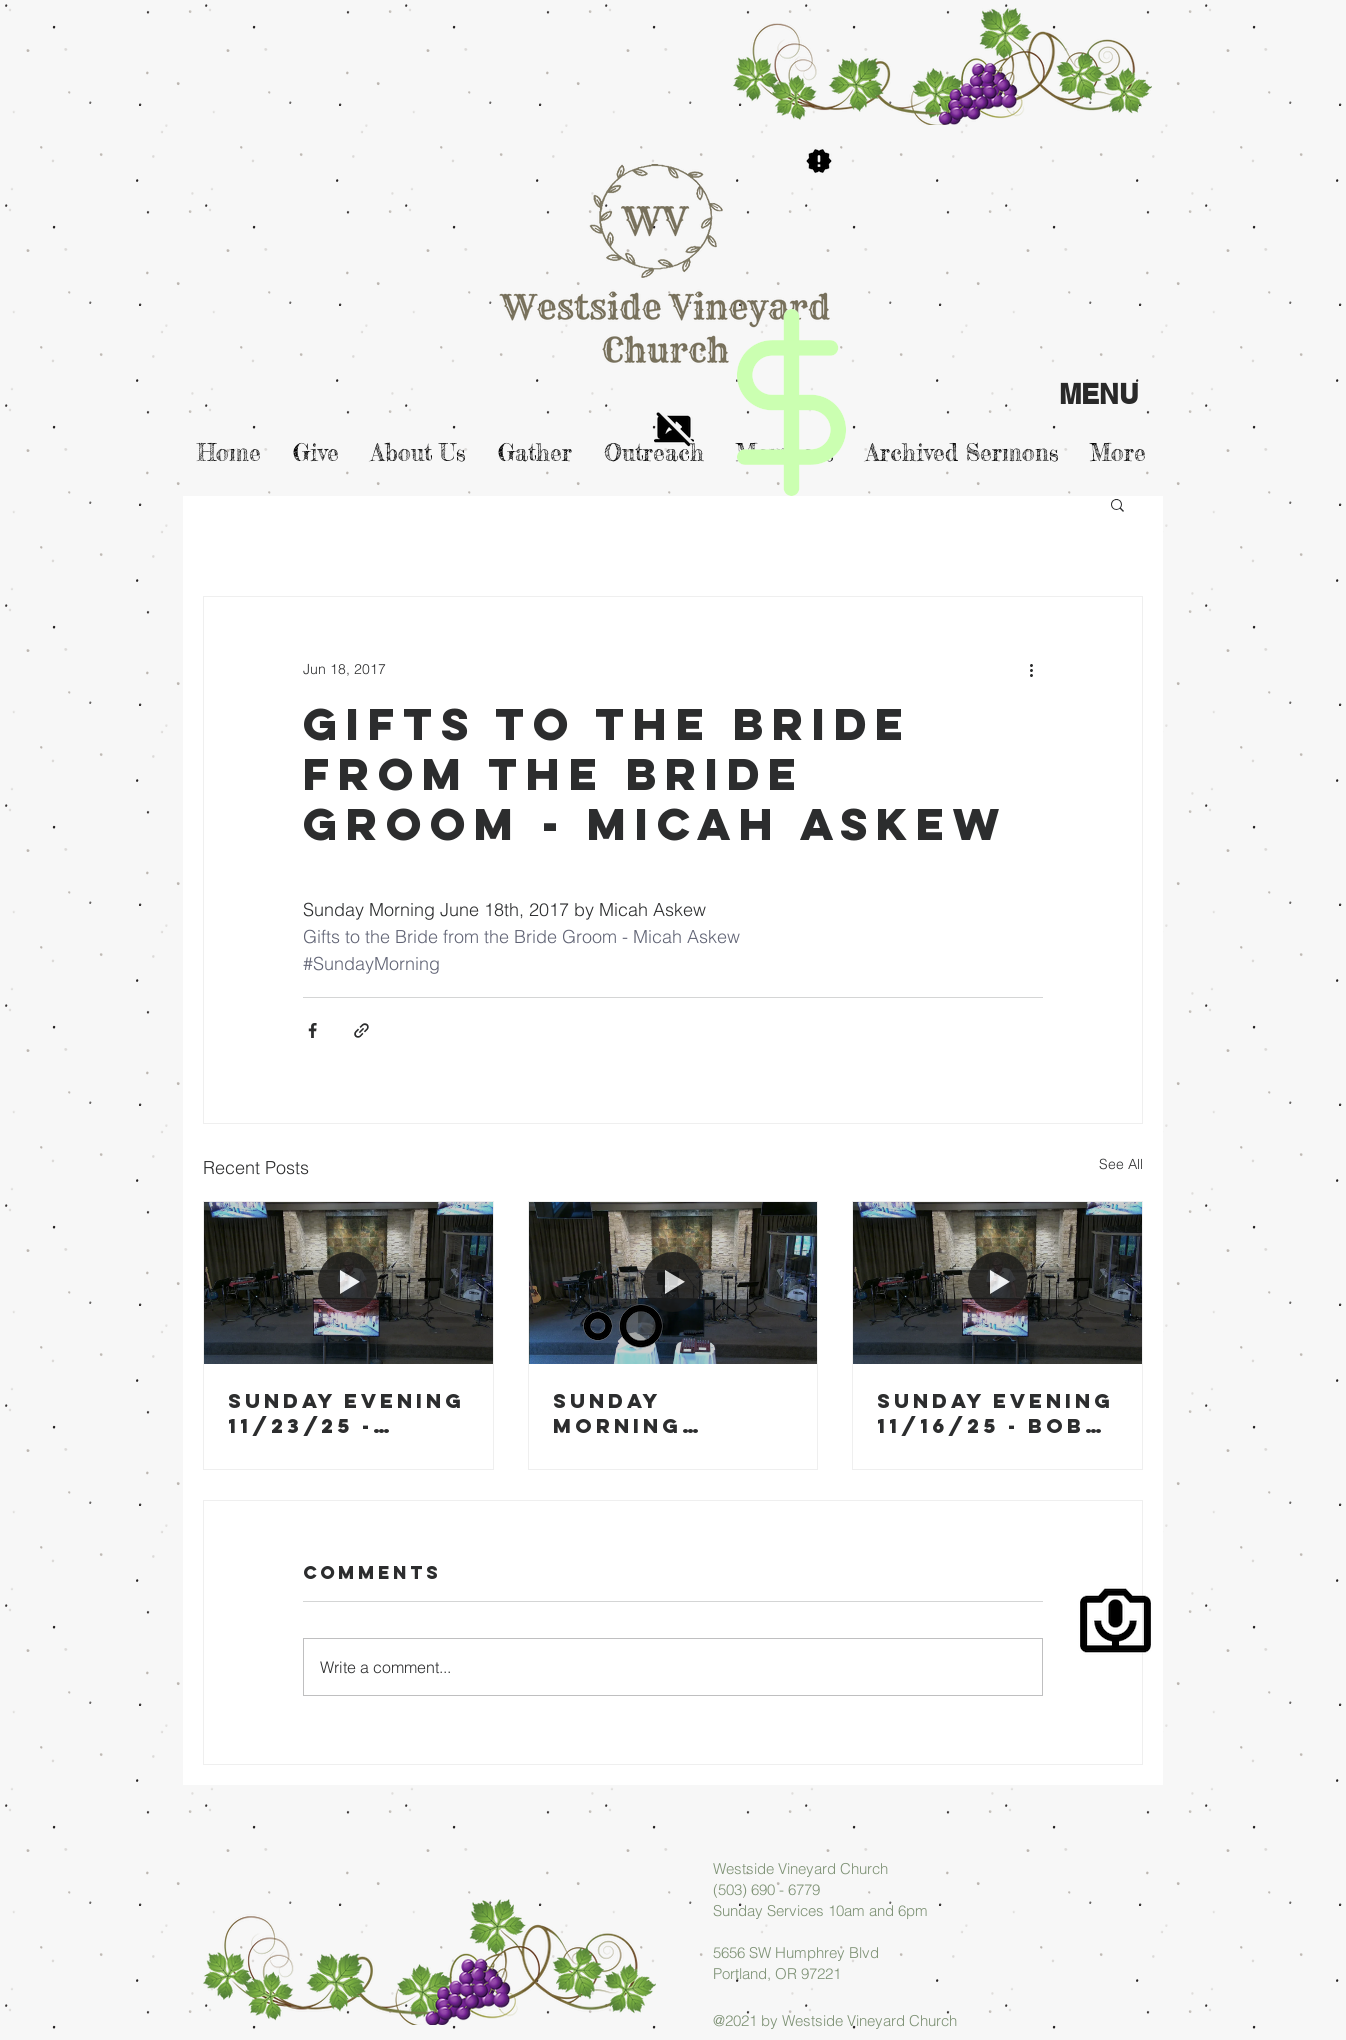 The height and width of the screenshot is (2040, 1346). I want to click on view payment or pricing details, so click(791, 402).